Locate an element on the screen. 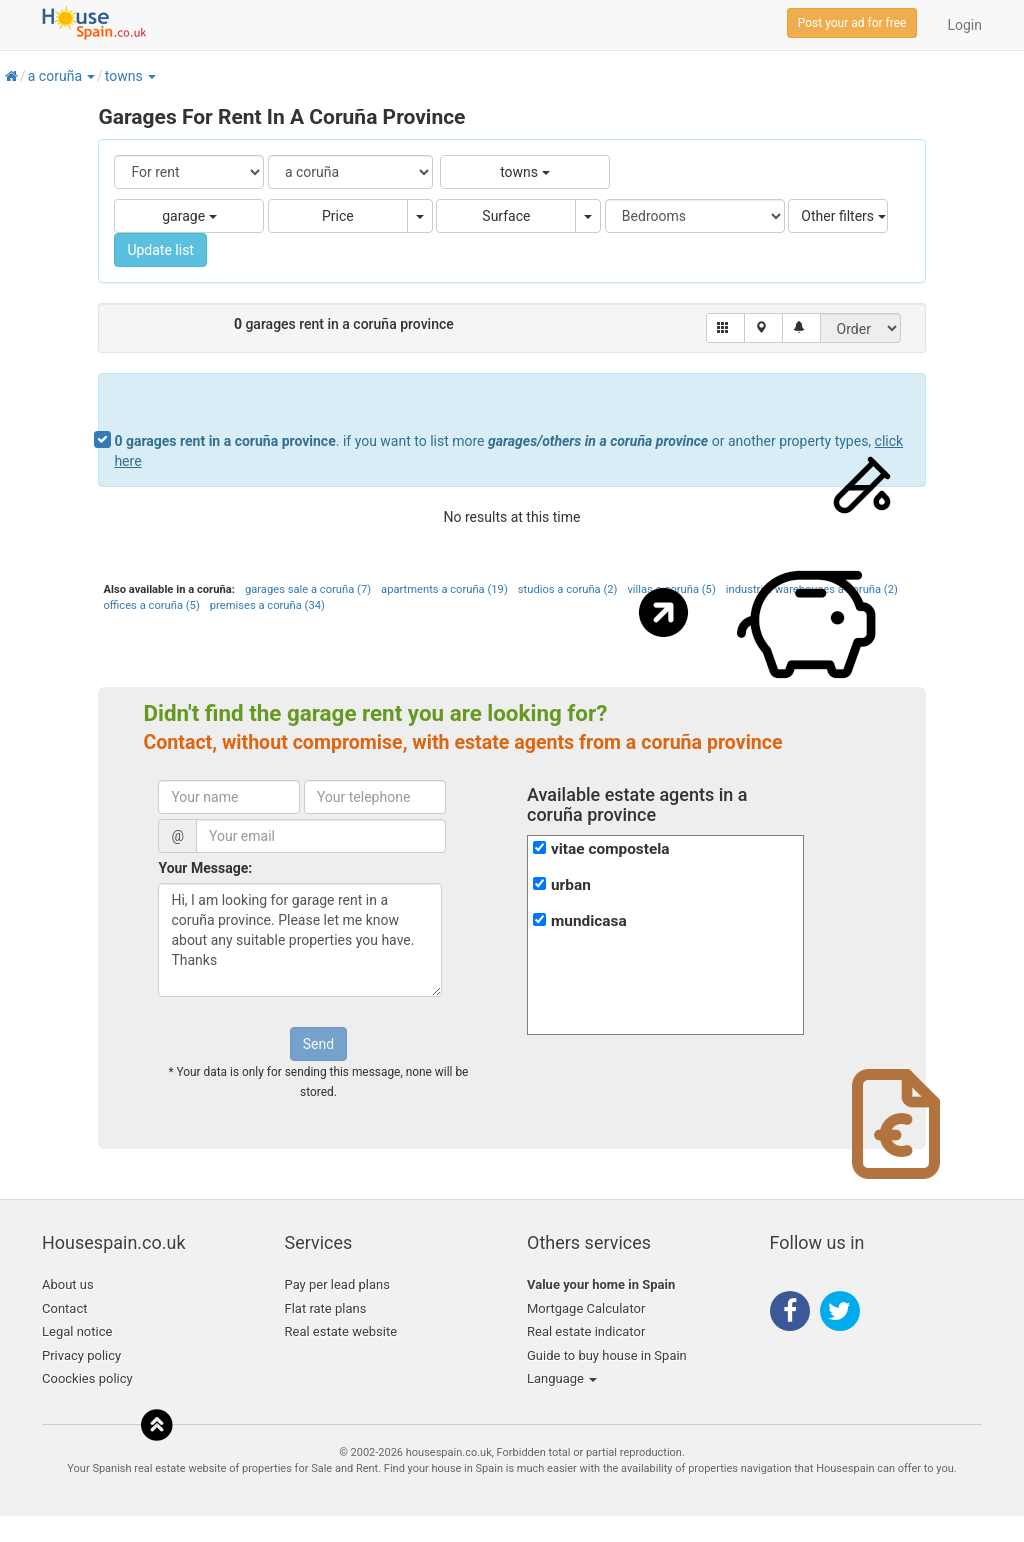 This screenshot has height=1542, width=1024. run a test or experiment is located at coordinates (862, 485).